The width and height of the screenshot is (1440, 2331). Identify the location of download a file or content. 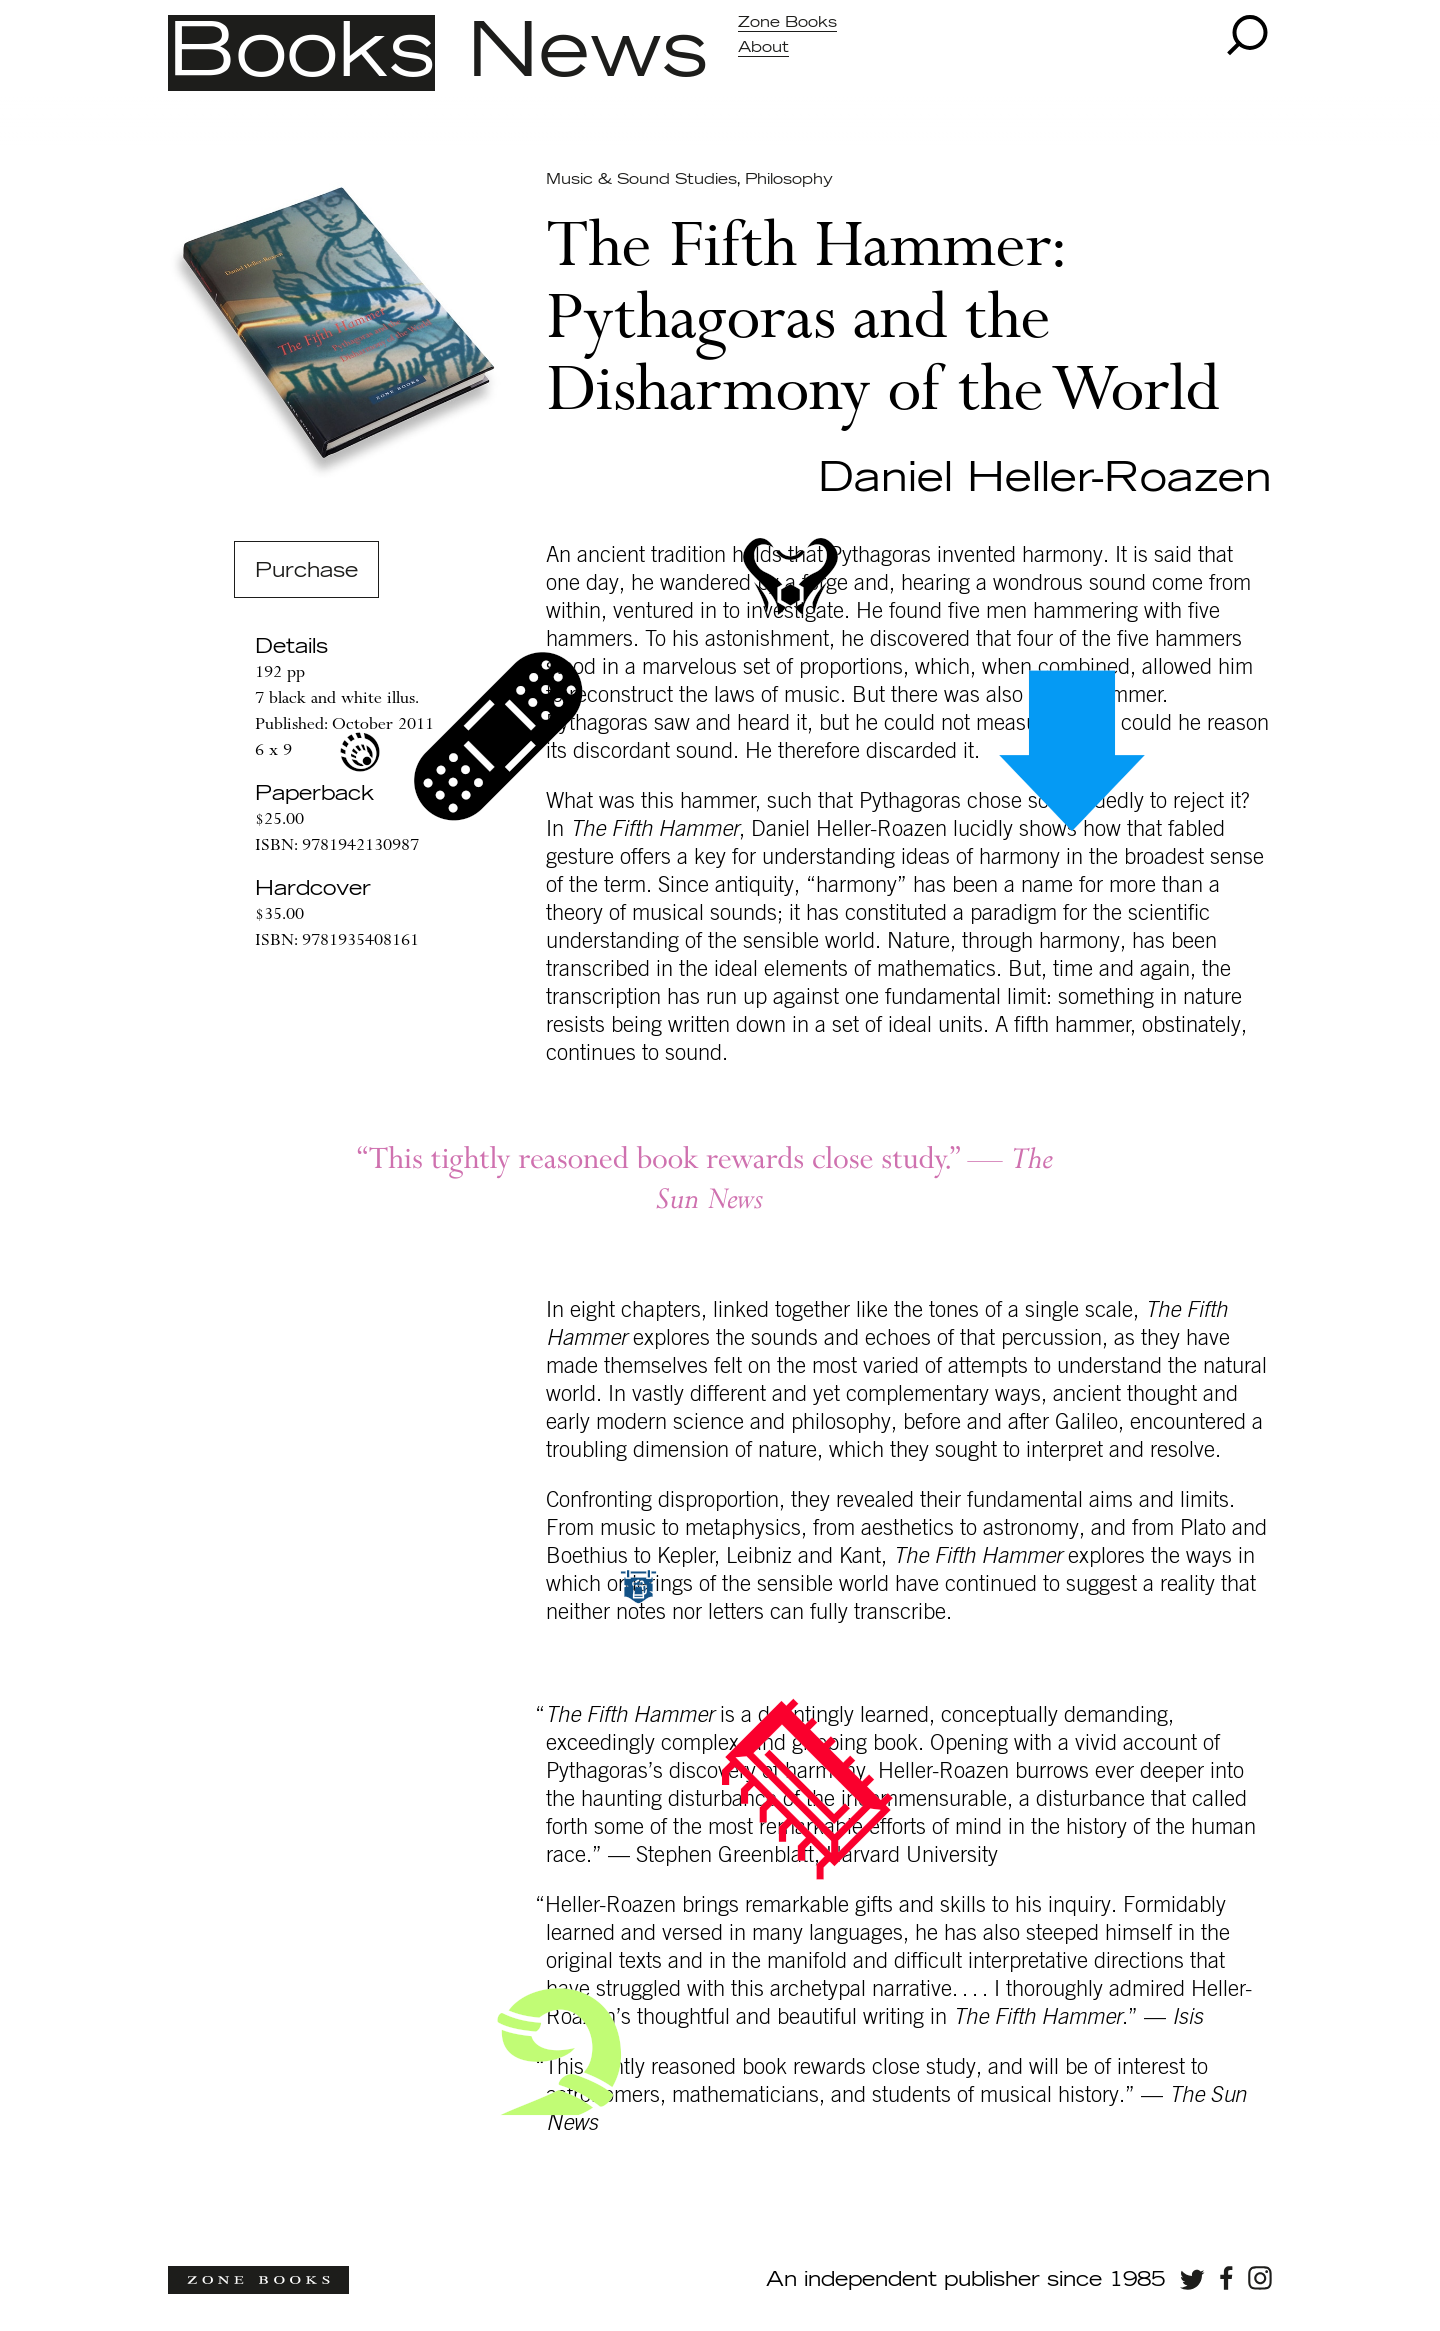
(1072, 751).